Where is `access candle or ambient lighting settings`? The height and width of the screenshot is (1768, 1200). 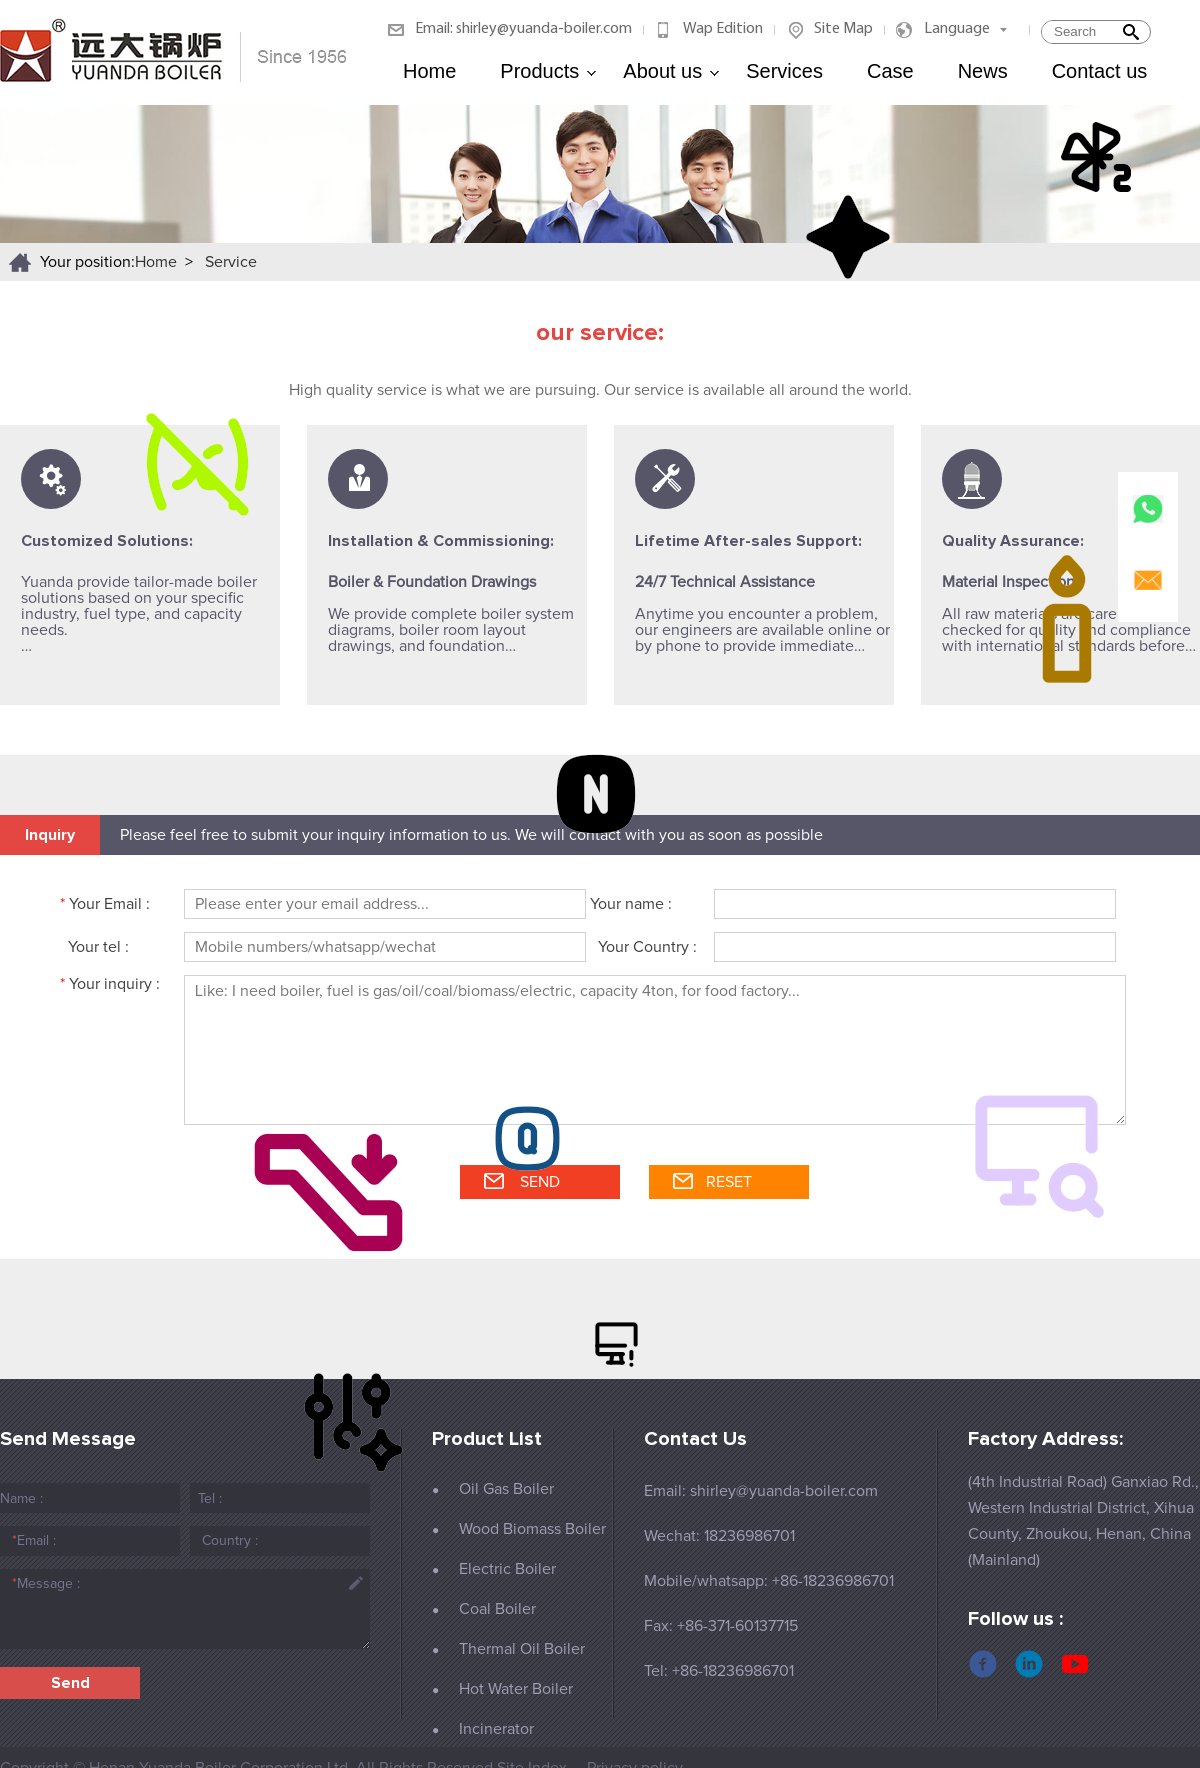
access candle or ambient lighting settings is located at coordinates (1067, 622).